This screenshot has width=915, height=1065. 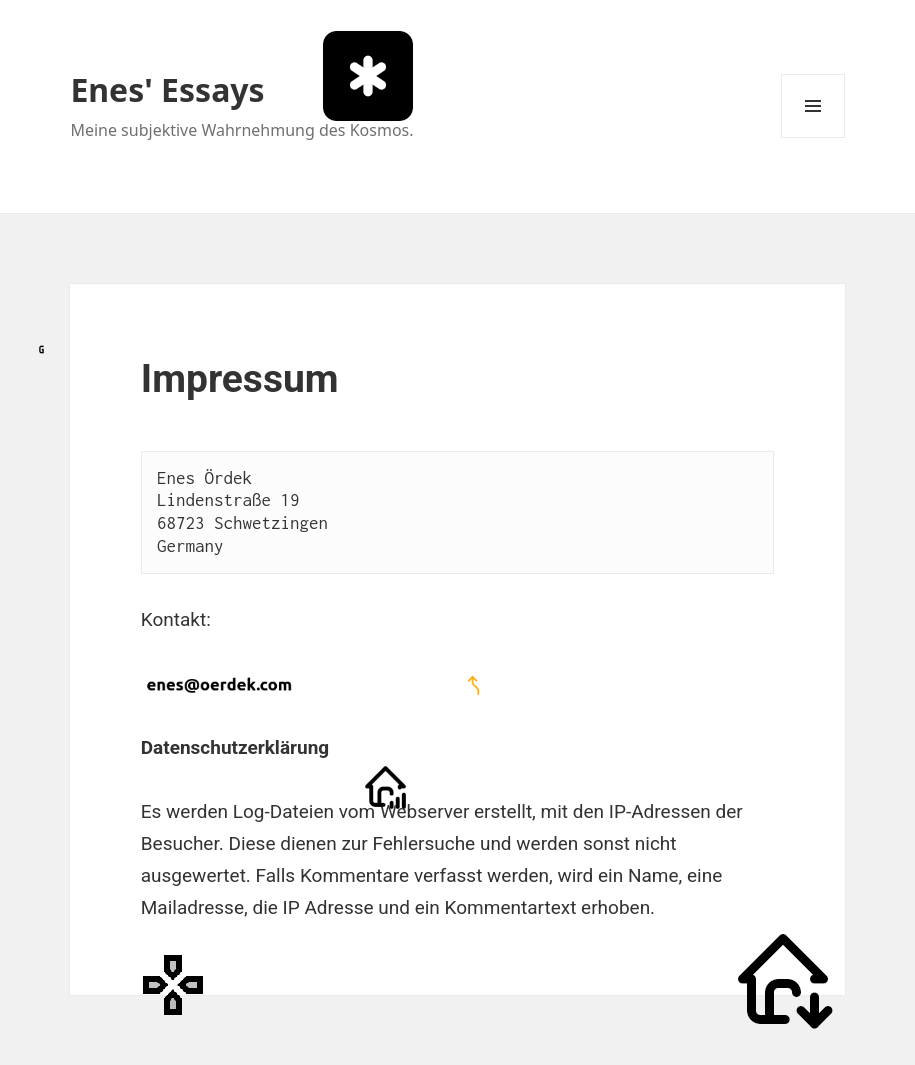 I want to click on access gaming features or settings, so click(x=173, y=985).